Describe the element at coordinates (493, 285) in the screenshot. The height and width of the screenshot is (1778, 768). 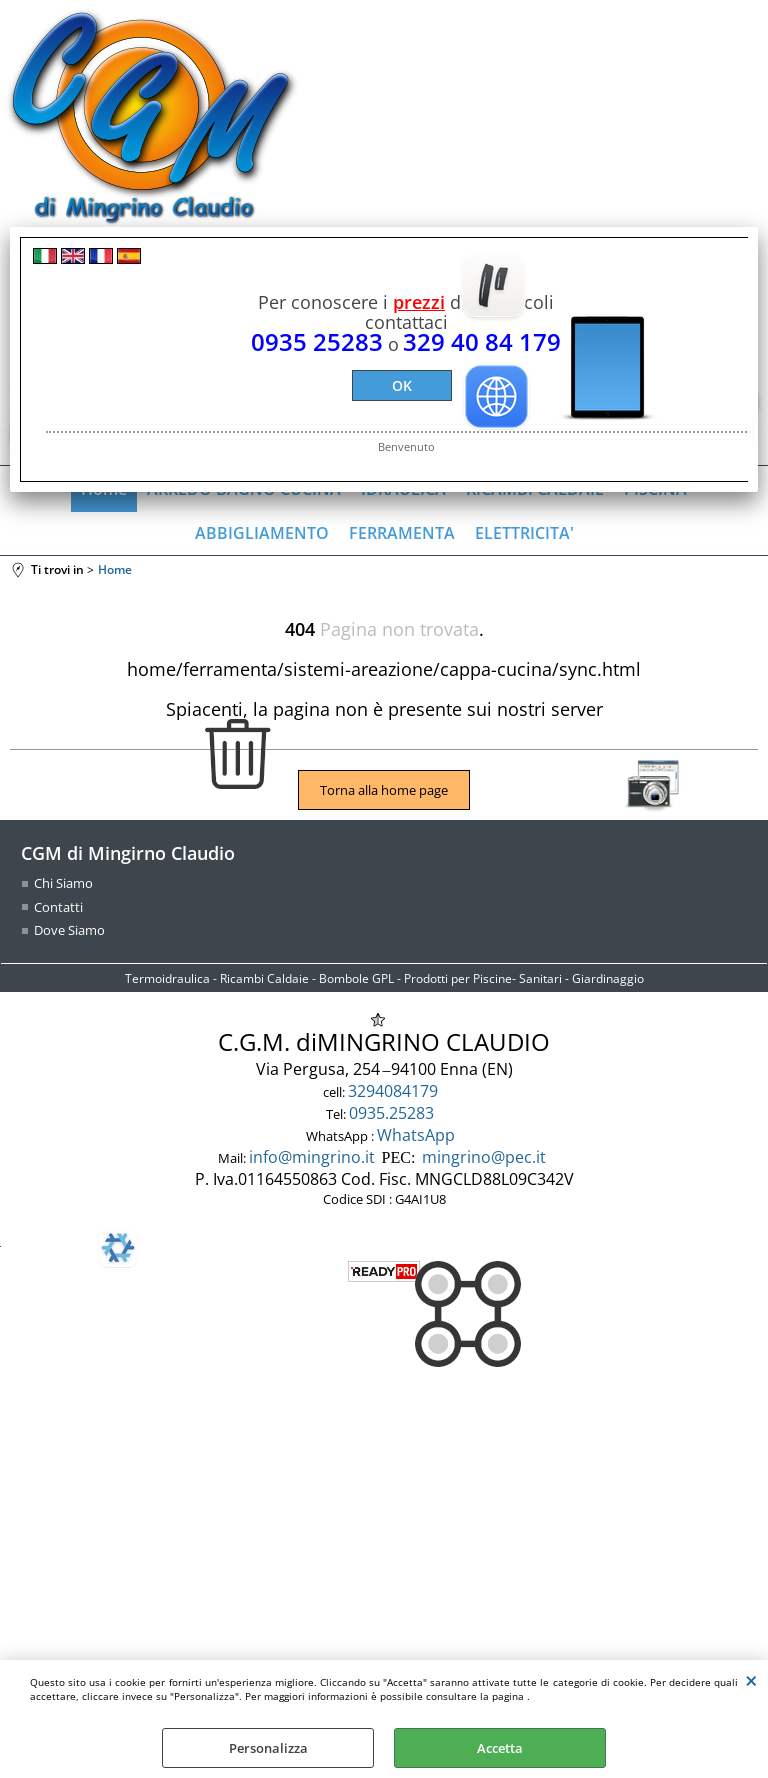
I see `open stacks task manager app` at that location.